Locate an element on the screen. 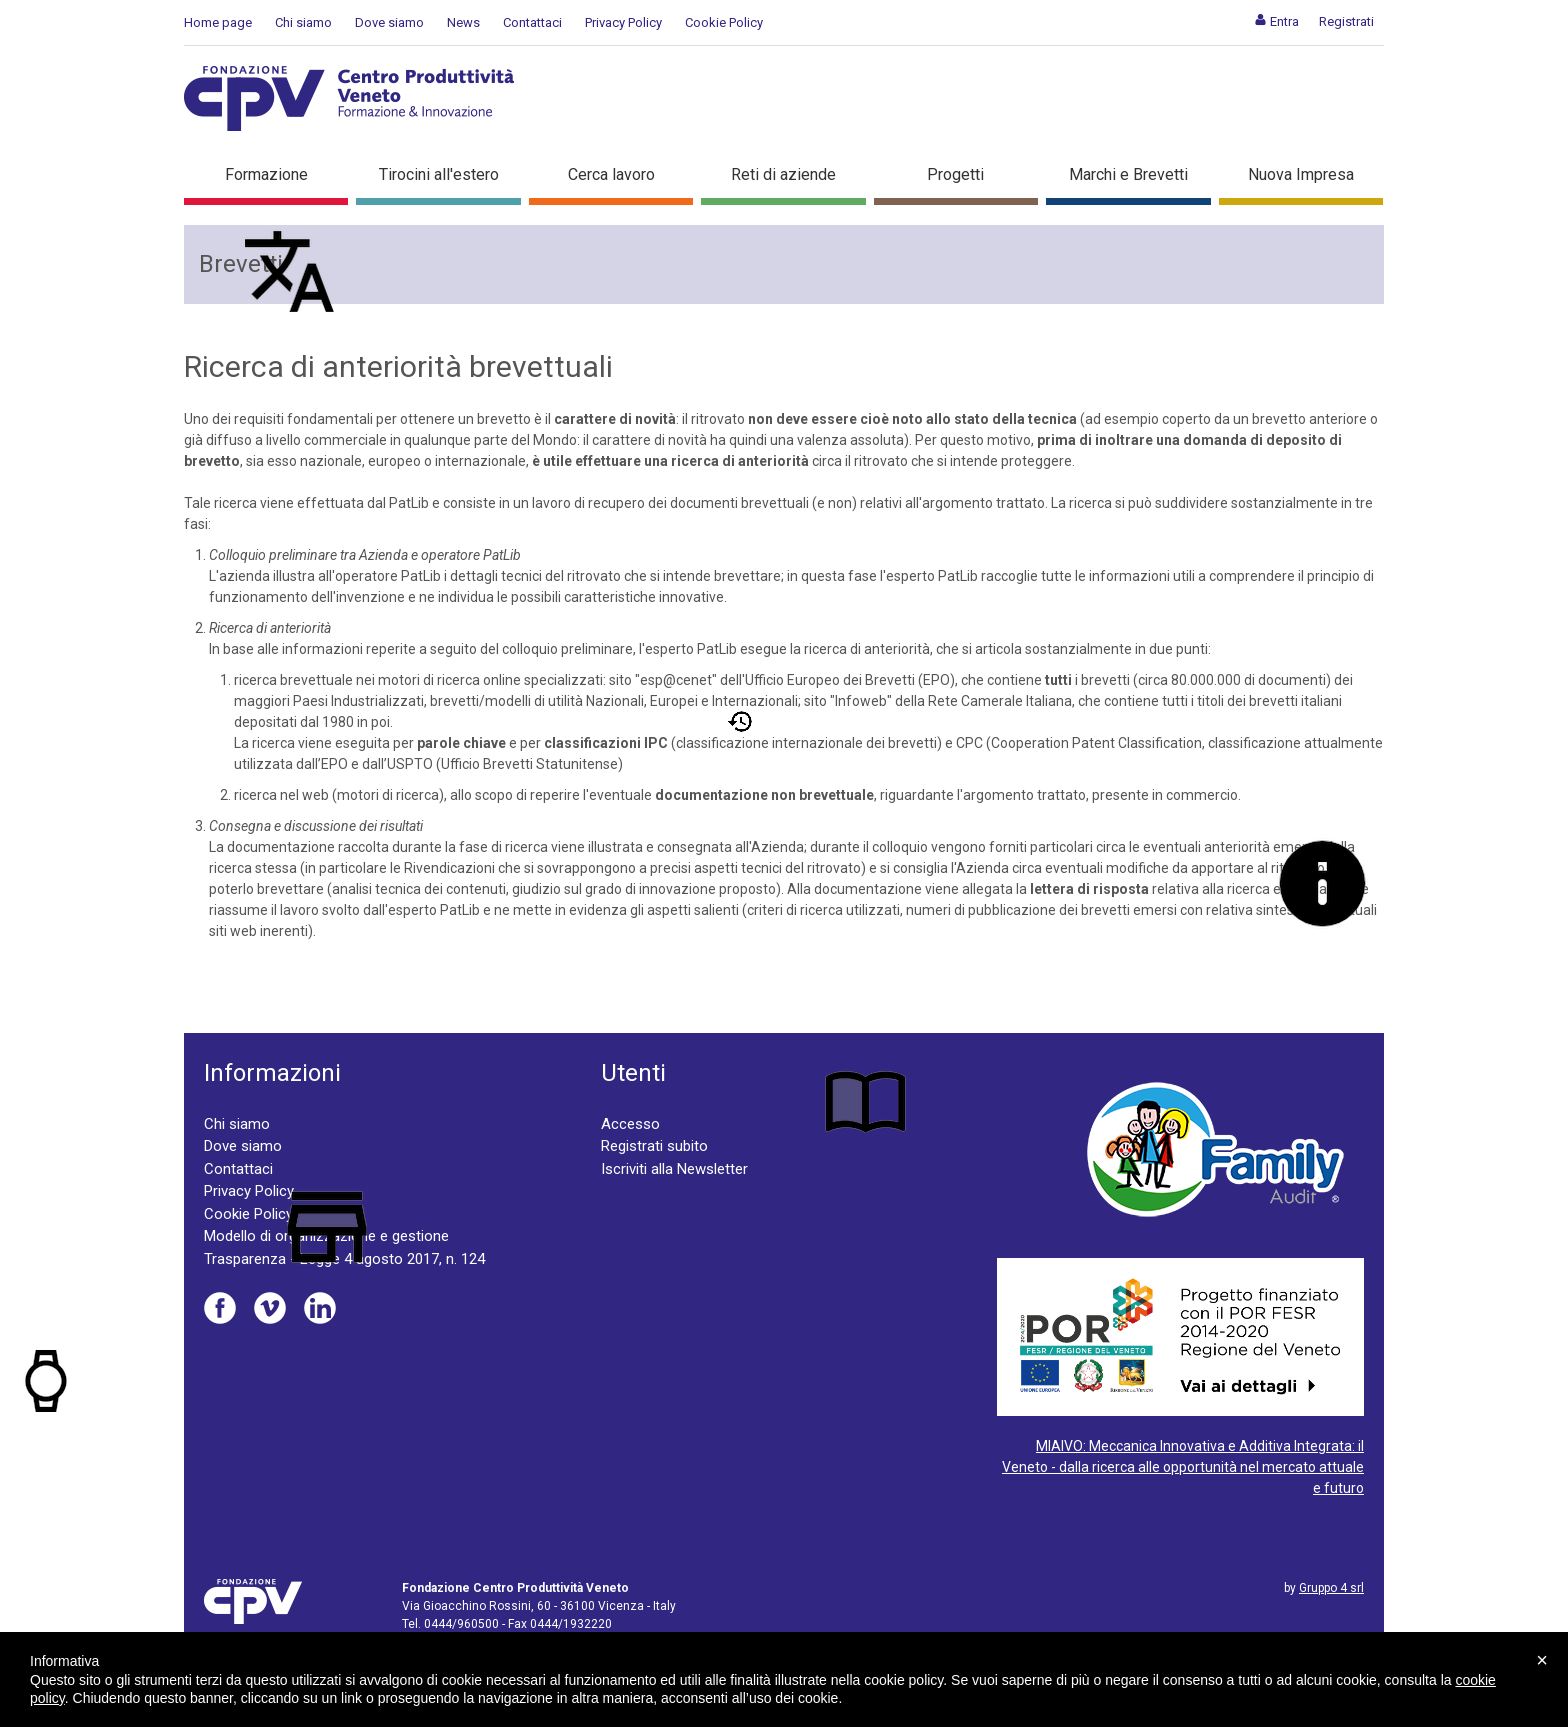  access the store or marketplace is located at coordinates (327, 1227).